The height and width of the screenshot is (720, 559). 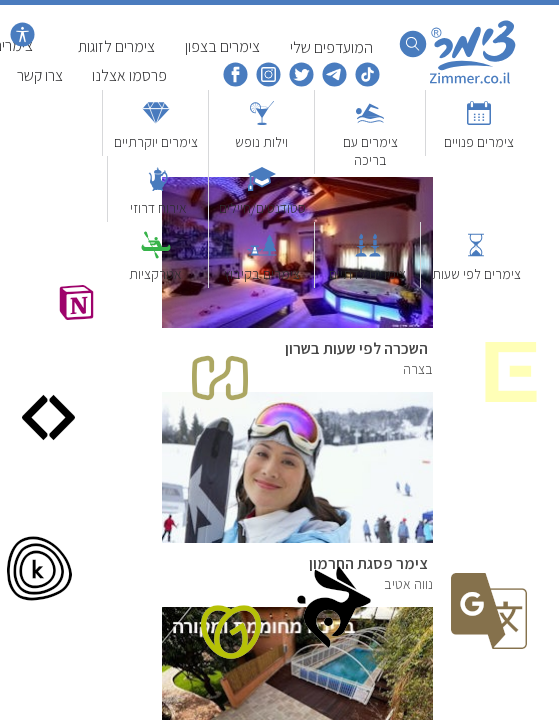 What do you see at coordinates (76, 302) in the screenshot?
I see `open Notion app` at bounding box center [76, 302].